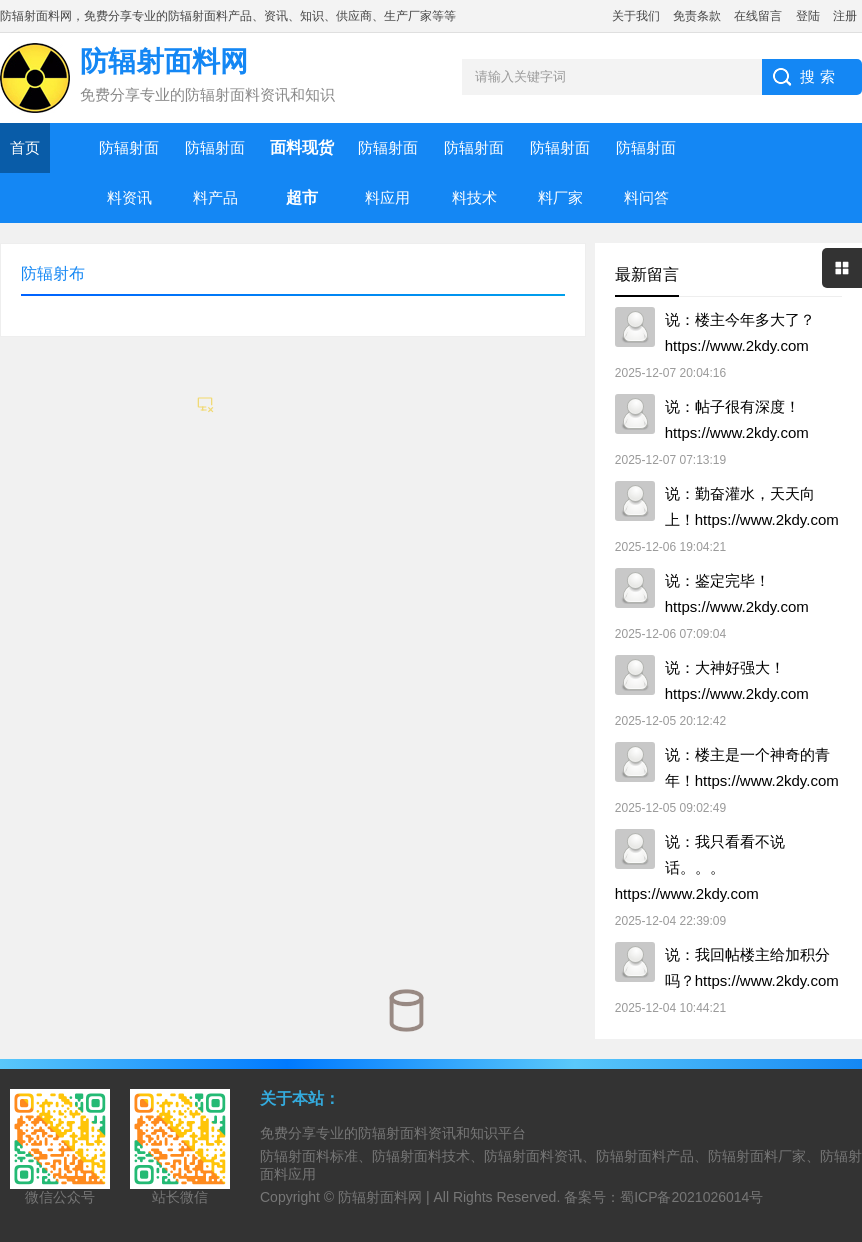 The height and width of the screenshot is (1242, 862). Describe the element at coordinates (406, 1010) in the screenshot. I see `access database or storage` at that location.